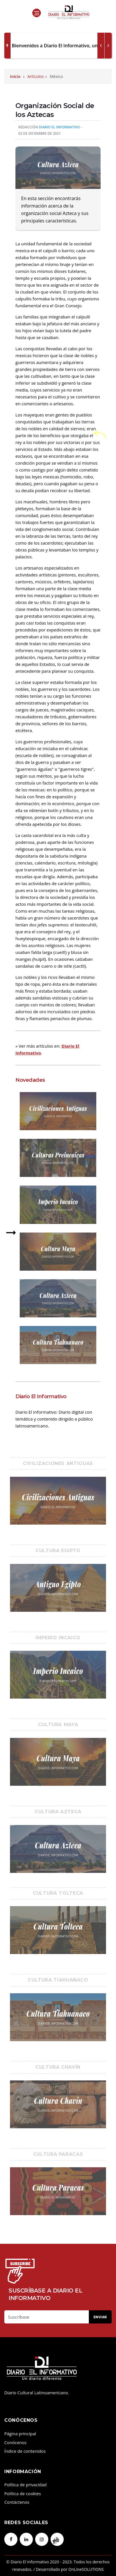 The image size is (116, 2576). I want to click on accessibility options for elderly users, so click(54, 2541).